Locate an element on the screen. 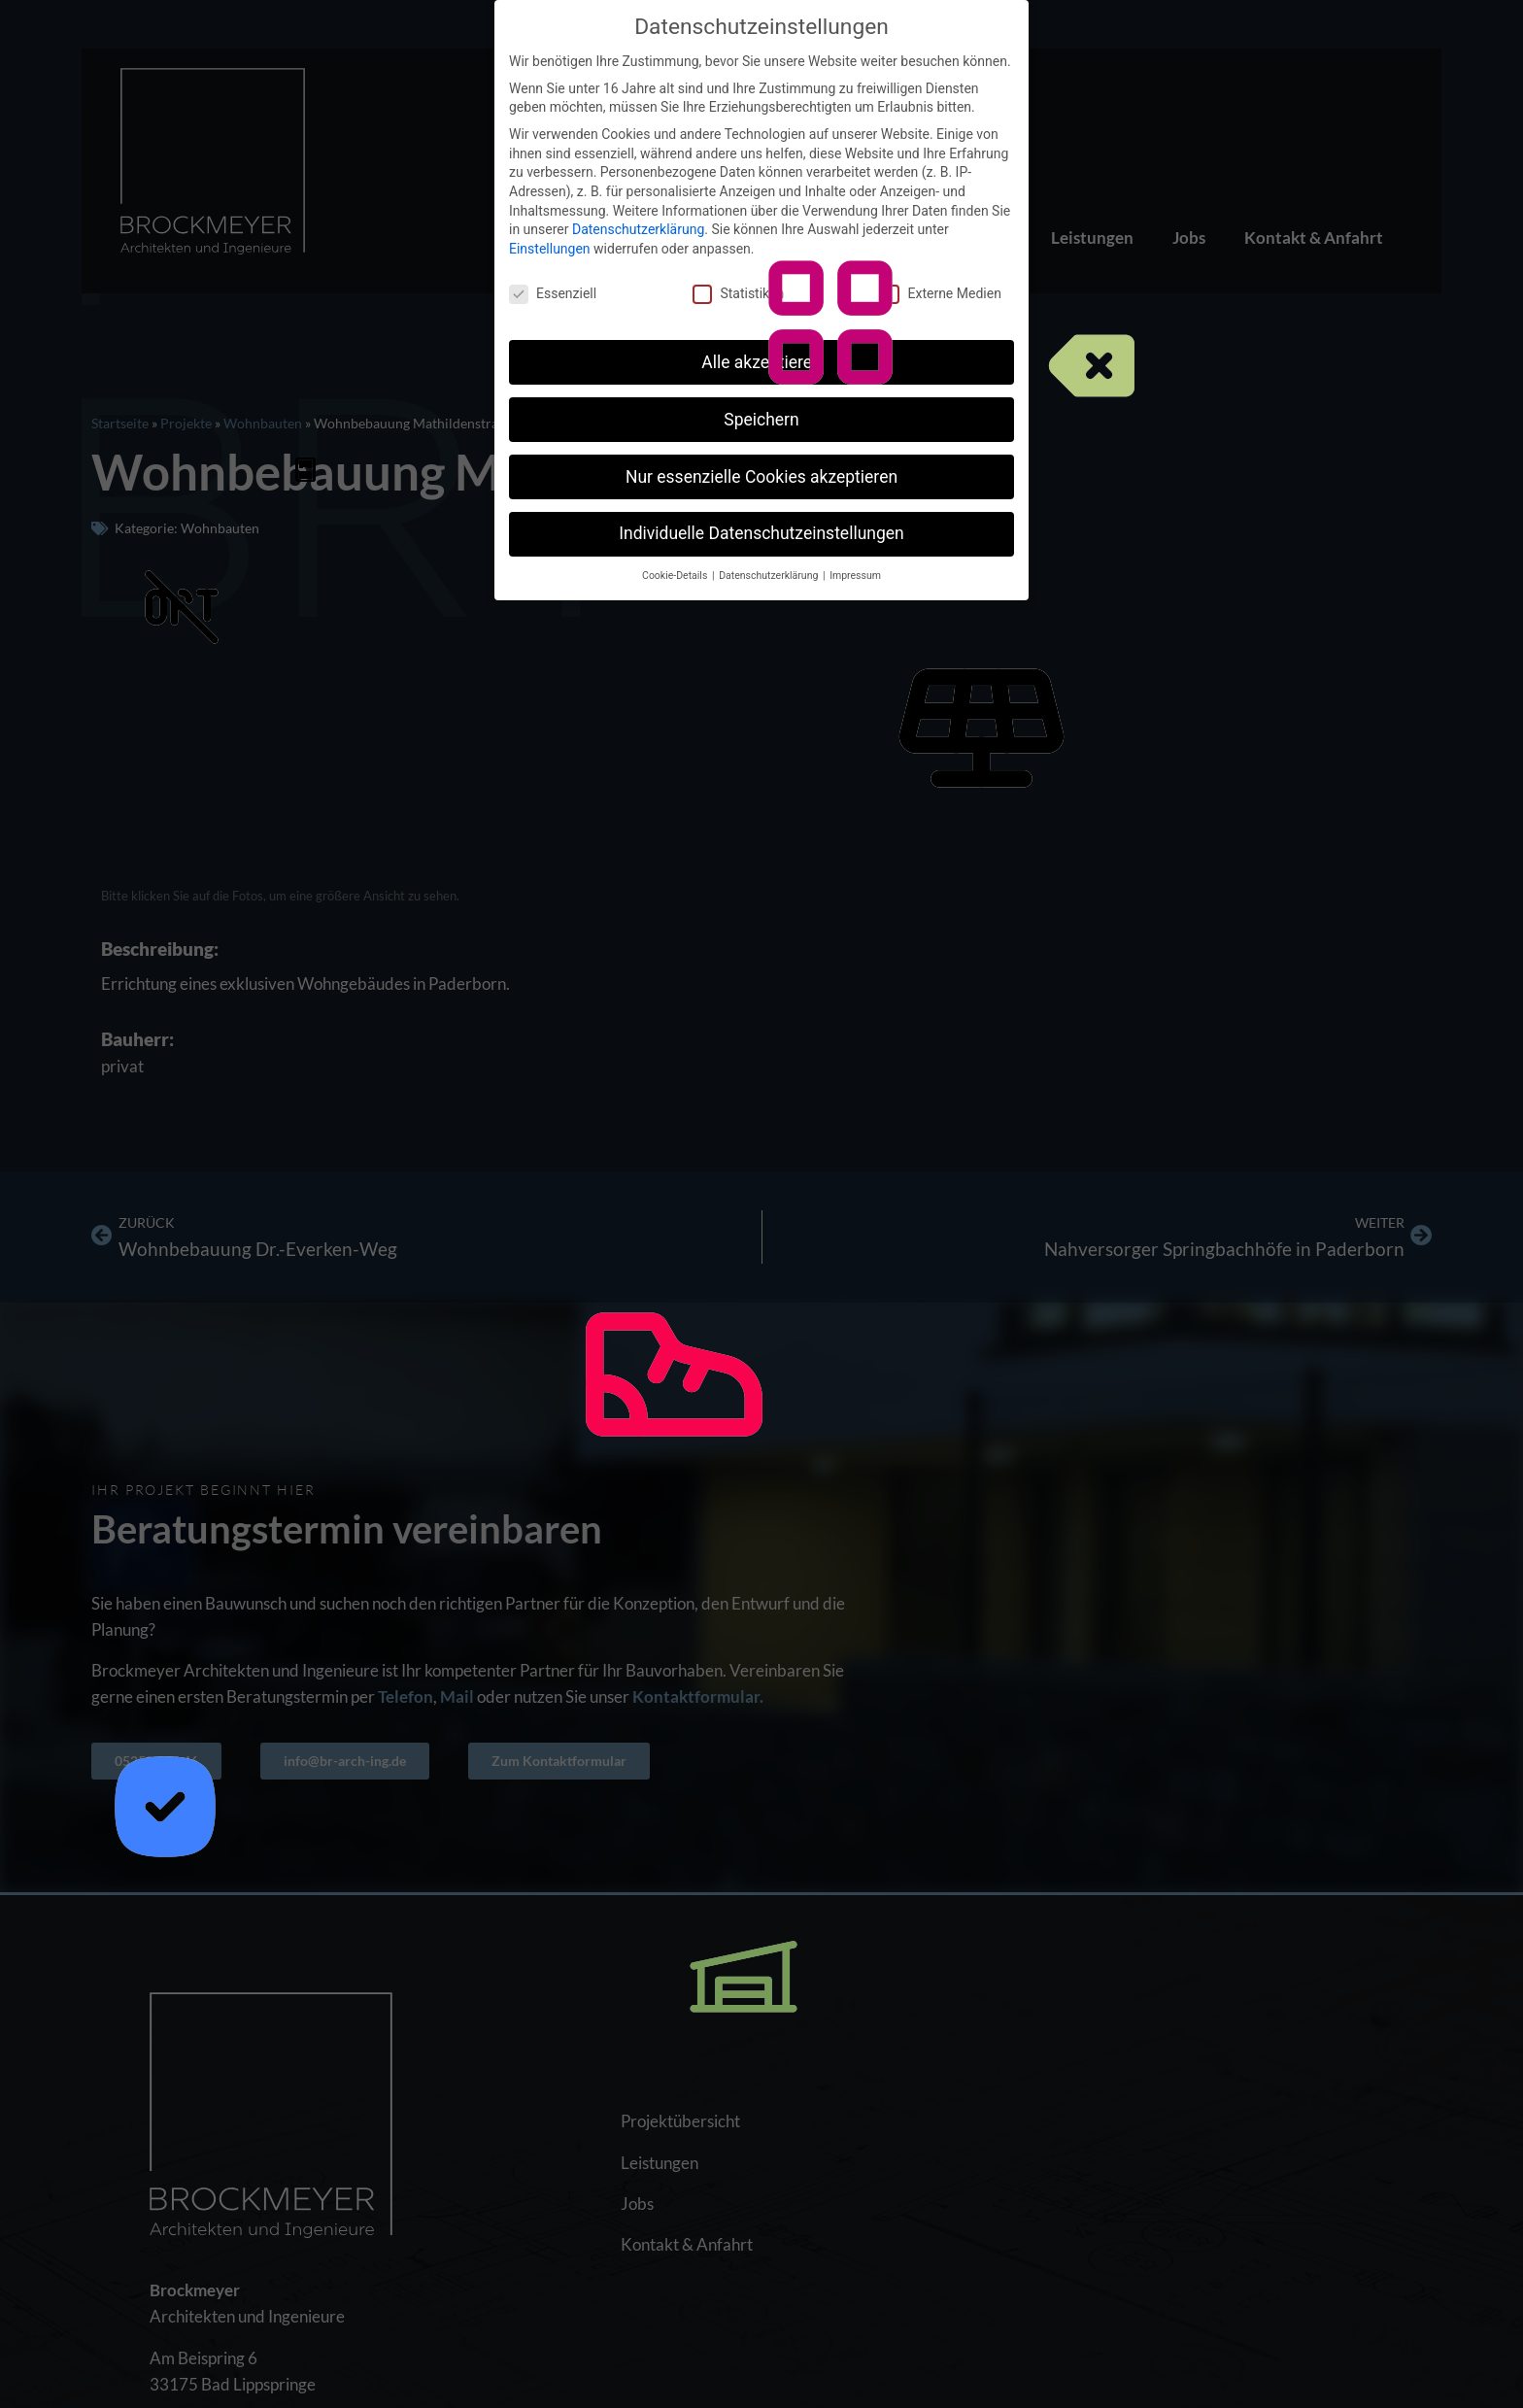 Image resolution: width=1523 pixels, height=2408 pixels. view items in grid layout is located at coordinates (830, 322).